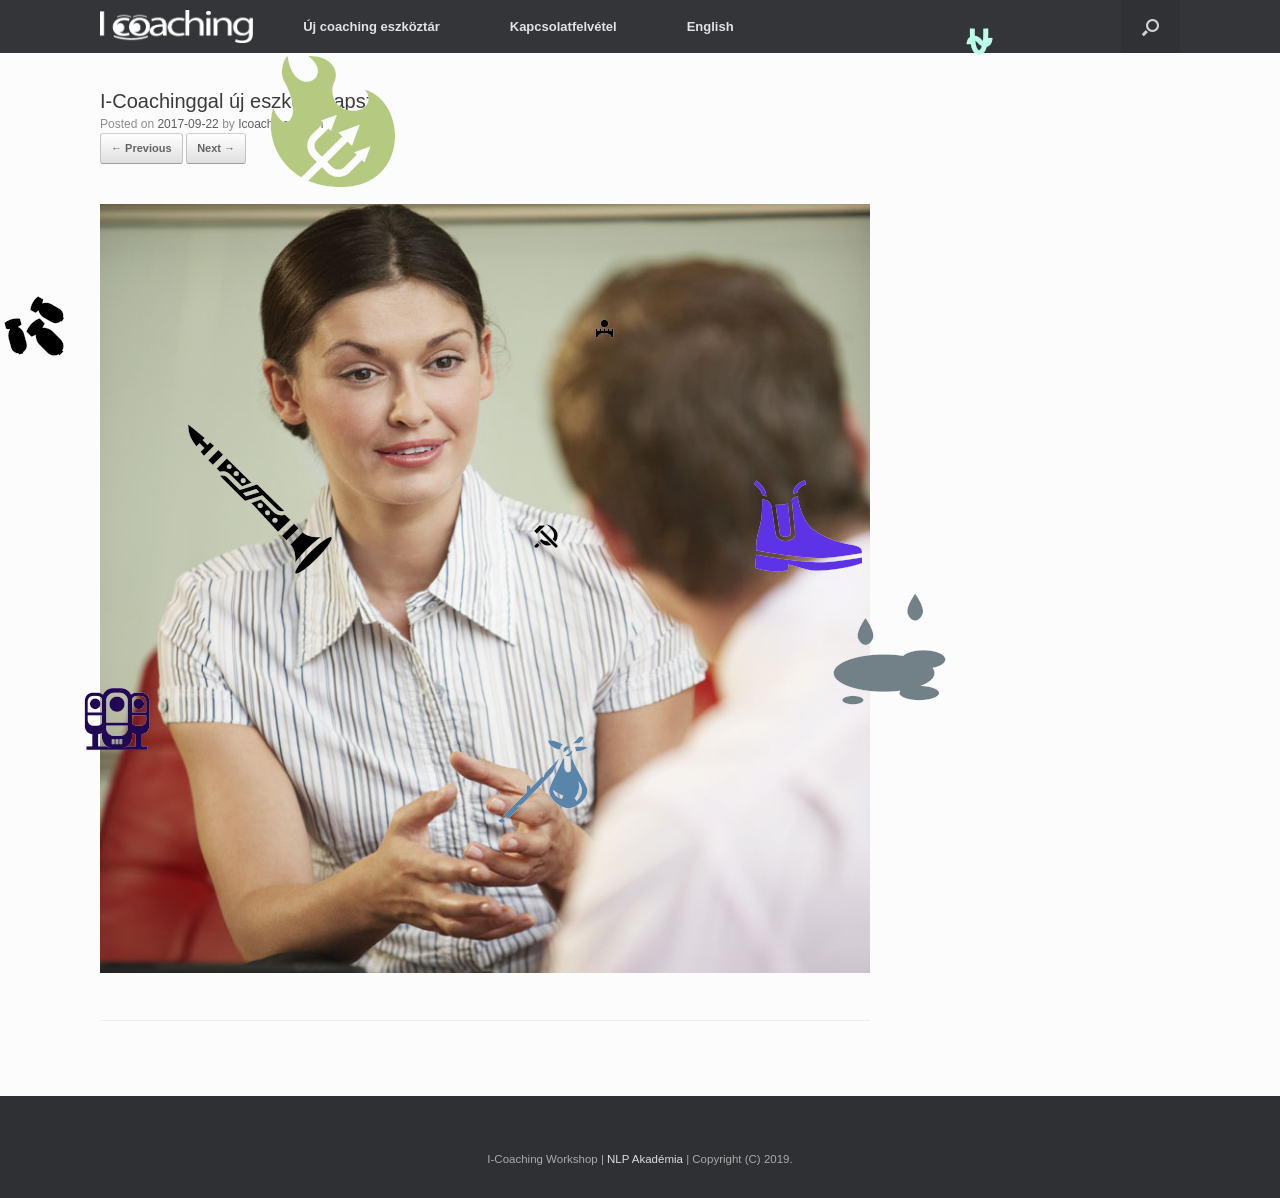 This screenshot has width=1280, height=1198. What do you see at coordinates (330, 122) in the screenshot?
I see `indicates fire or flame-based attack ability` at bounding box center [330, 122].